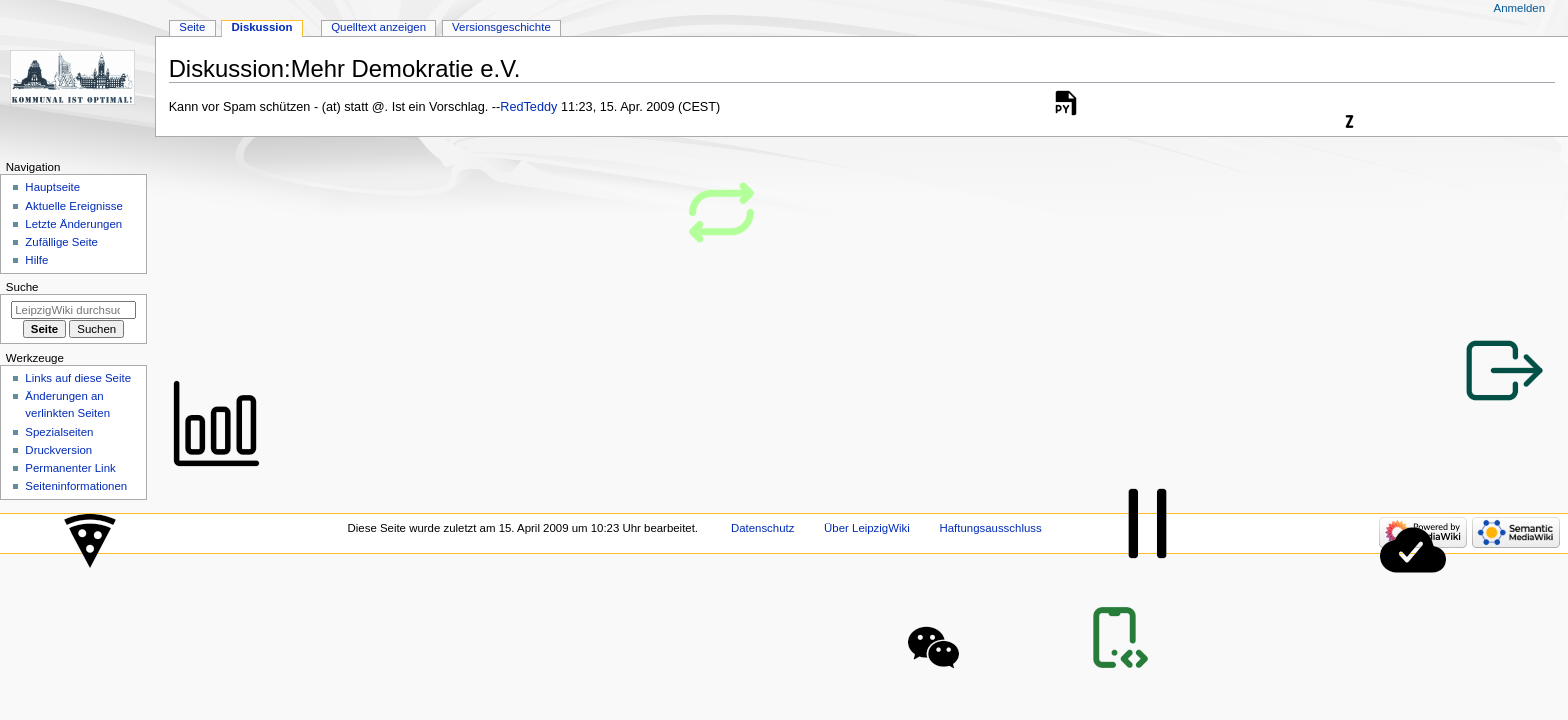  Describe the element at coordinates (90, 541) in the screenshot. I see `order food or access food delivery` at that location.